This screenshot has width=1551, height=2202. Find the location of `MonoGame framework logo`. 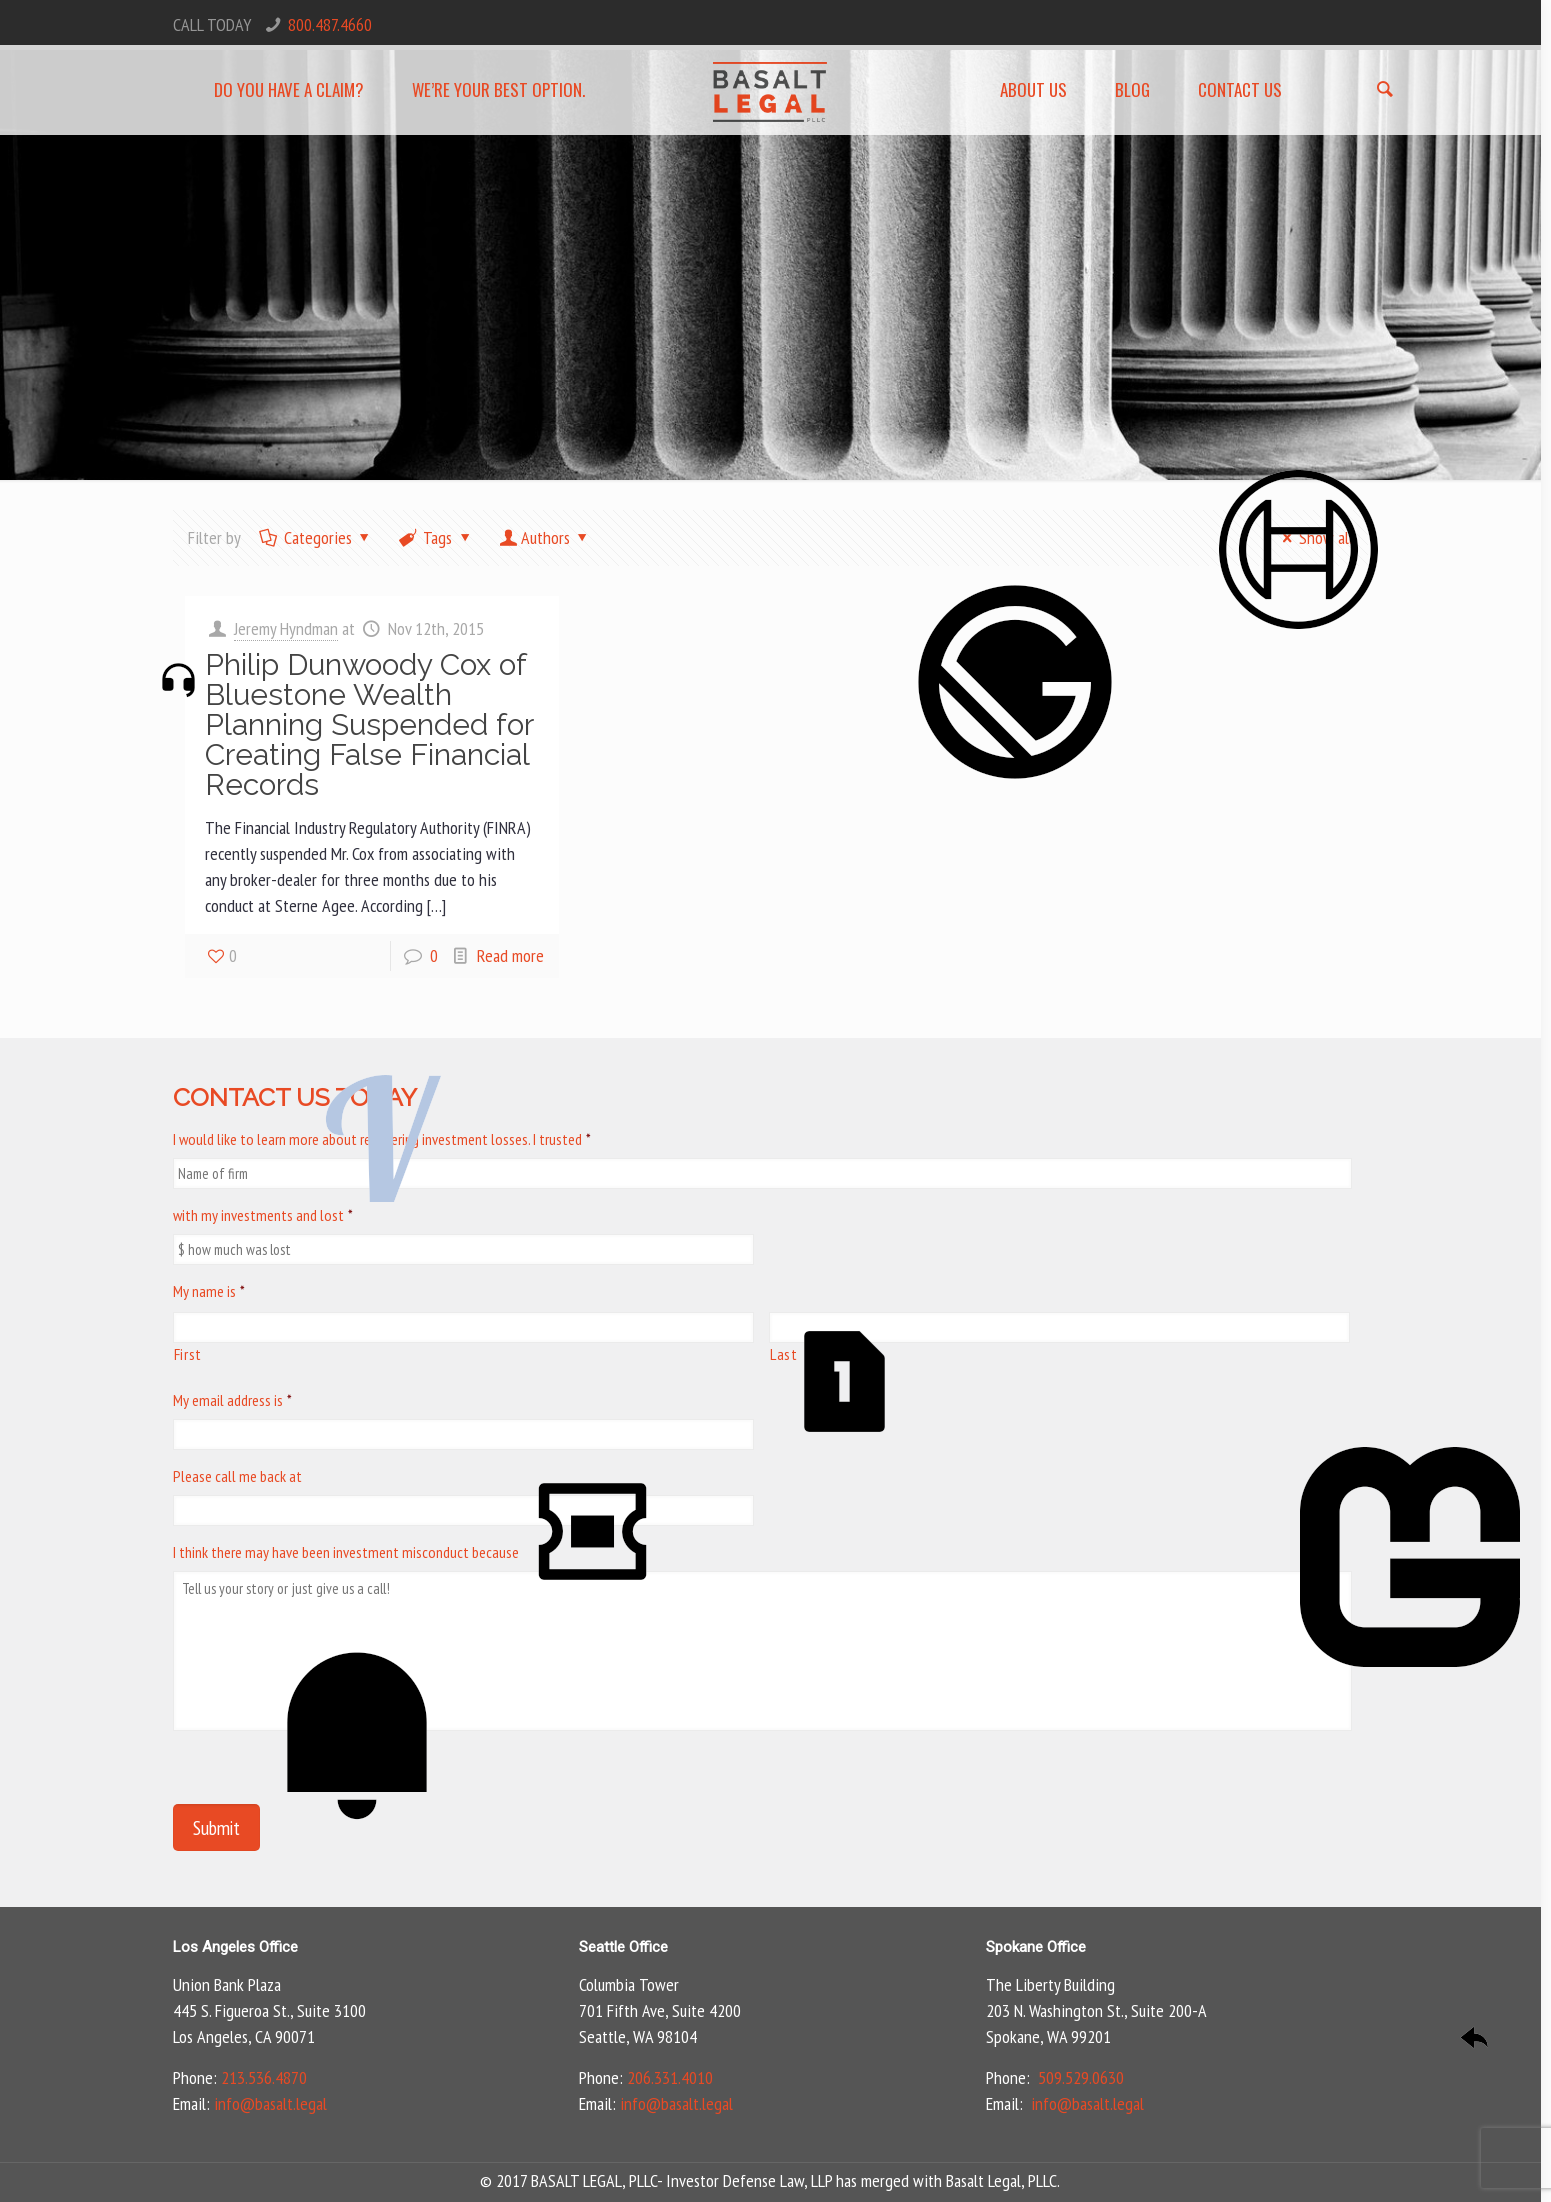

MonoGame framework logo is located at coordinates (1410, 1557).